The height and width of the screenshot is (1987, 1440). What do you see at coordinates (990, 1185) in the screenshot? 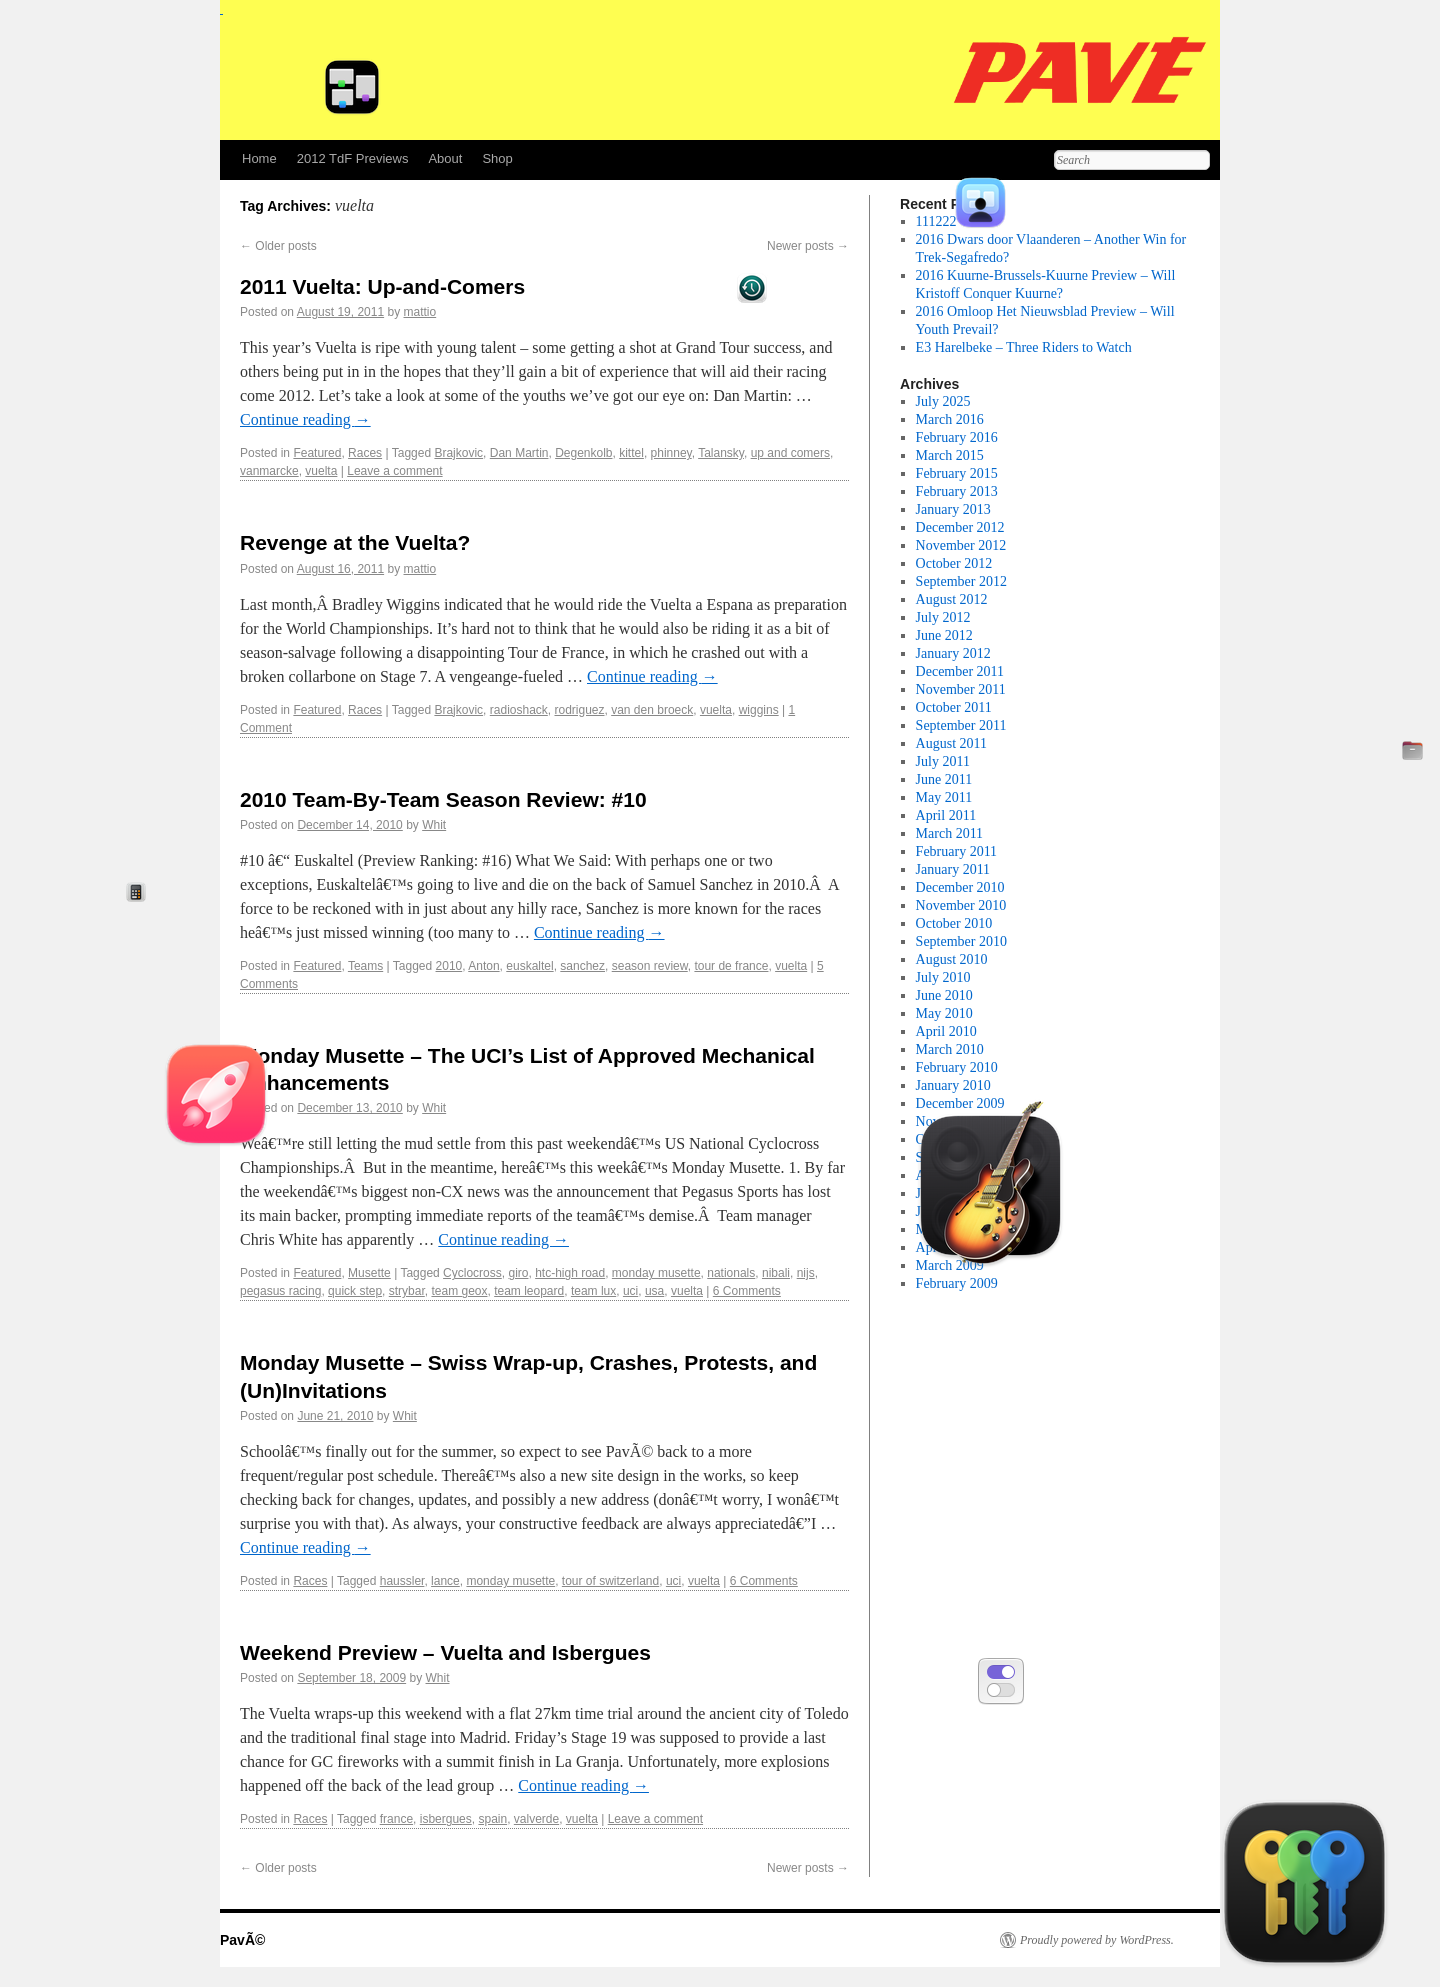
I see `open GarageBand to create or edit music` at bounding box center [990, 1185].